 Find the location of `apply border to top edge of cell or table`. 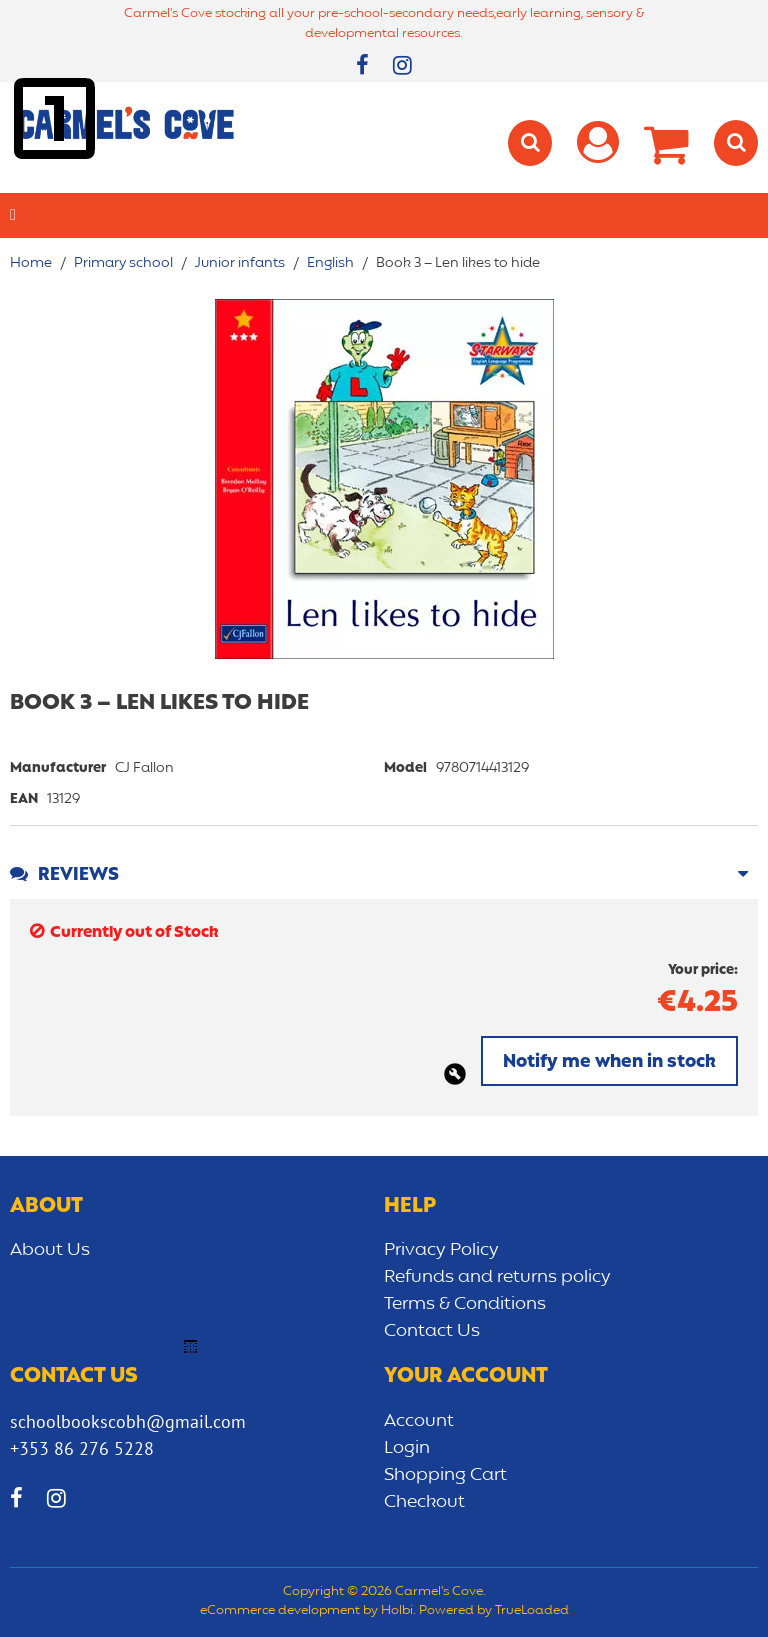

apply border to top edge of cell or table is located at coordinates (190, 1346).